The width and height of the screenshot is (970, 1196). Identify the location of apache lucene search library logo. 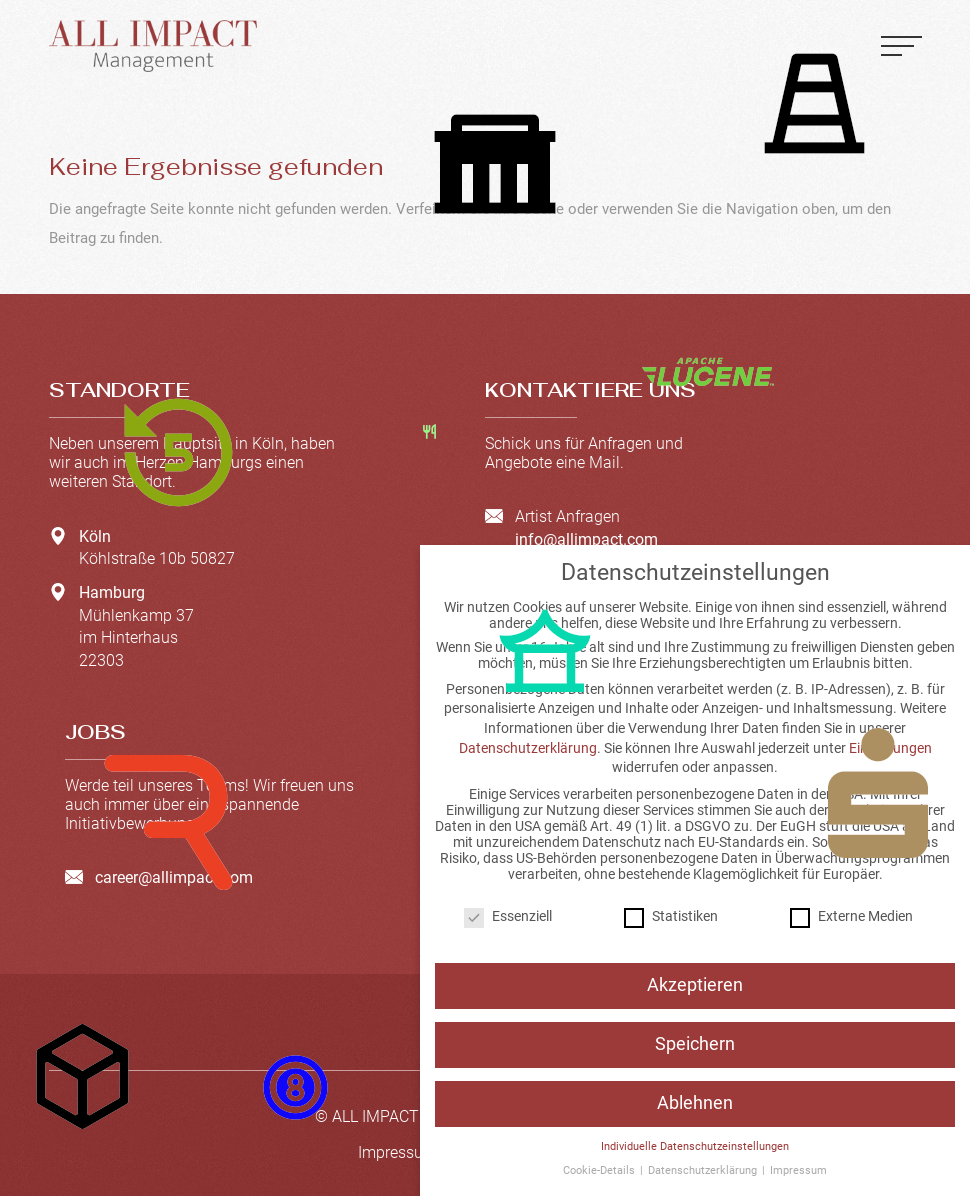
(708, 372).